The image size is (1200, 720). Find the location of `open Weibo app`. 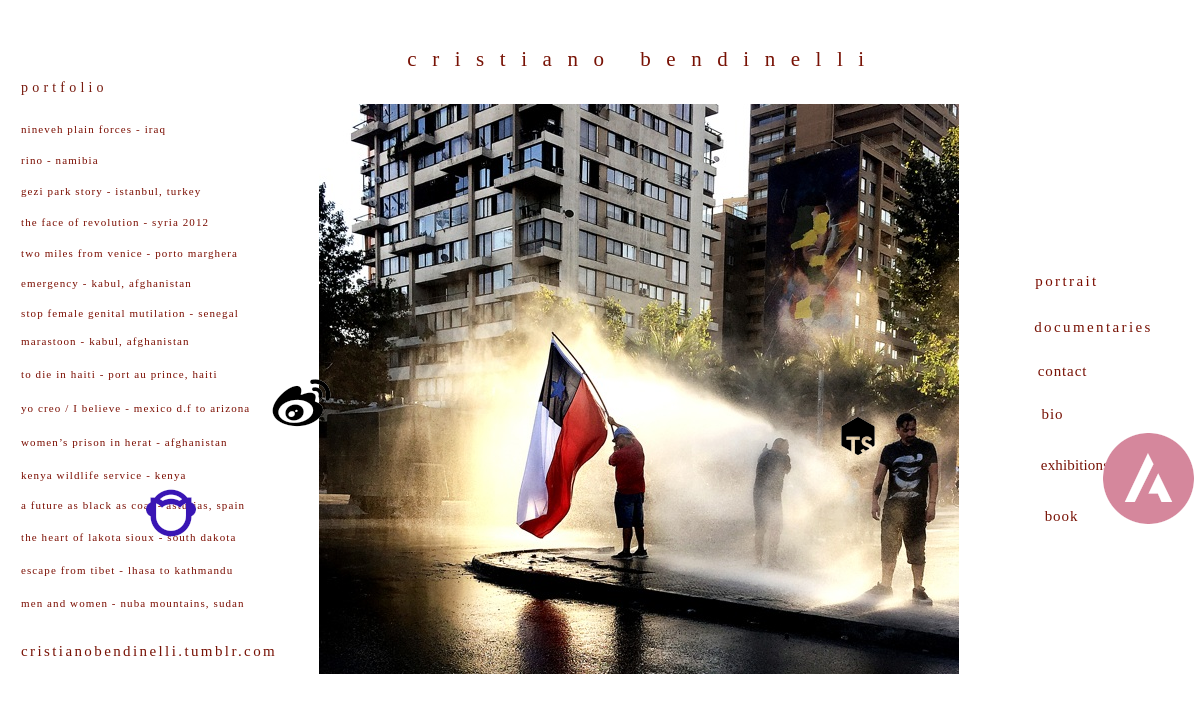

open Weibo app is located at coordinates (301, 403).